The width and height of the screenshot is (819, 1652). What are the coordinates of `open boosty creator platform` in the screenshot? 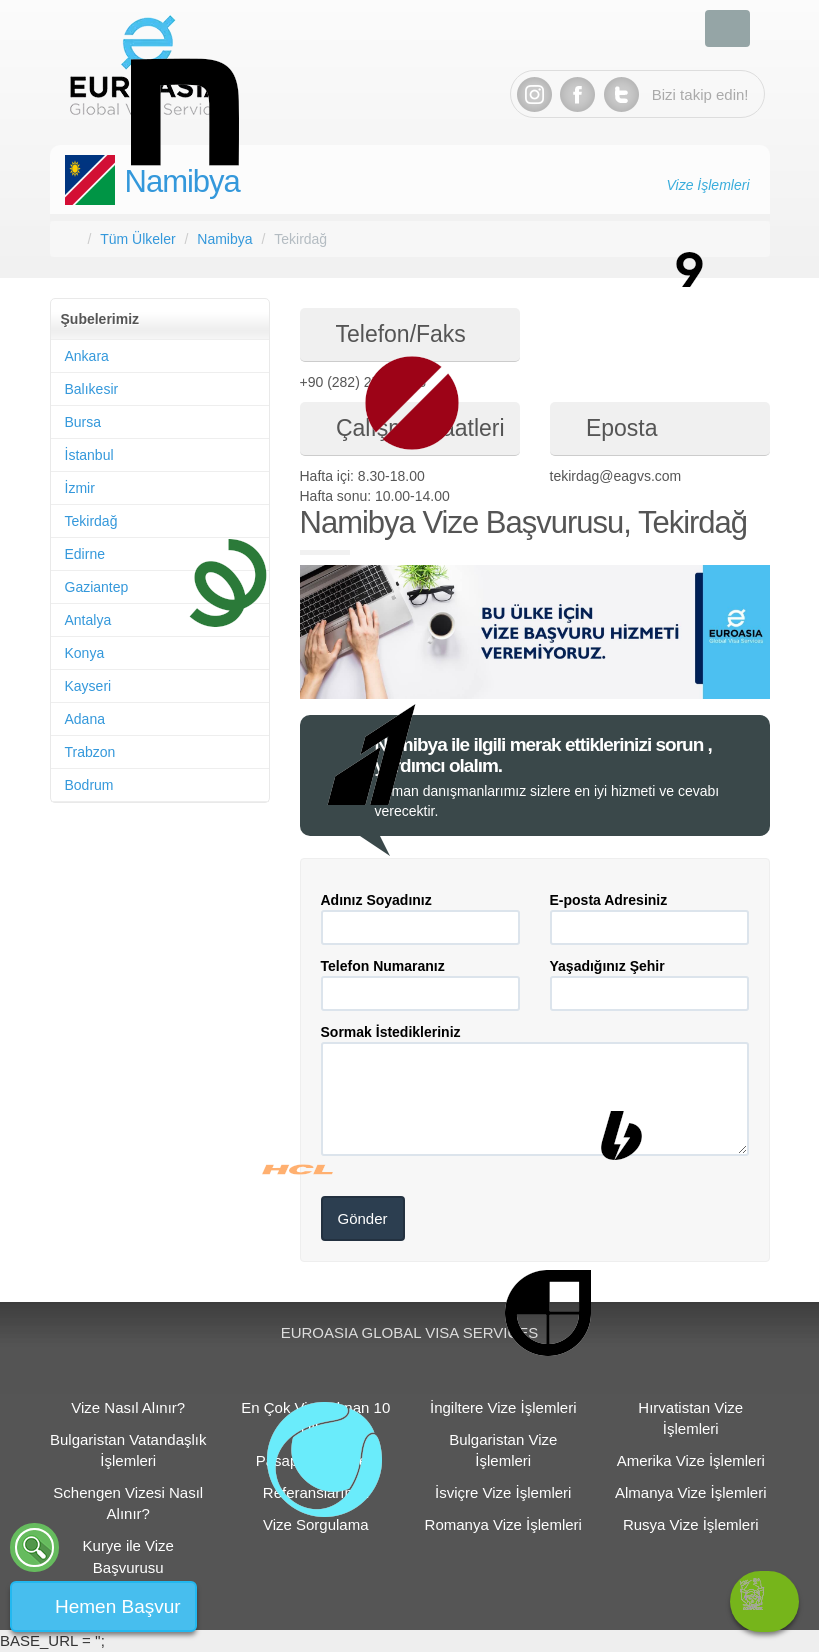 It's located at (621, 1135).